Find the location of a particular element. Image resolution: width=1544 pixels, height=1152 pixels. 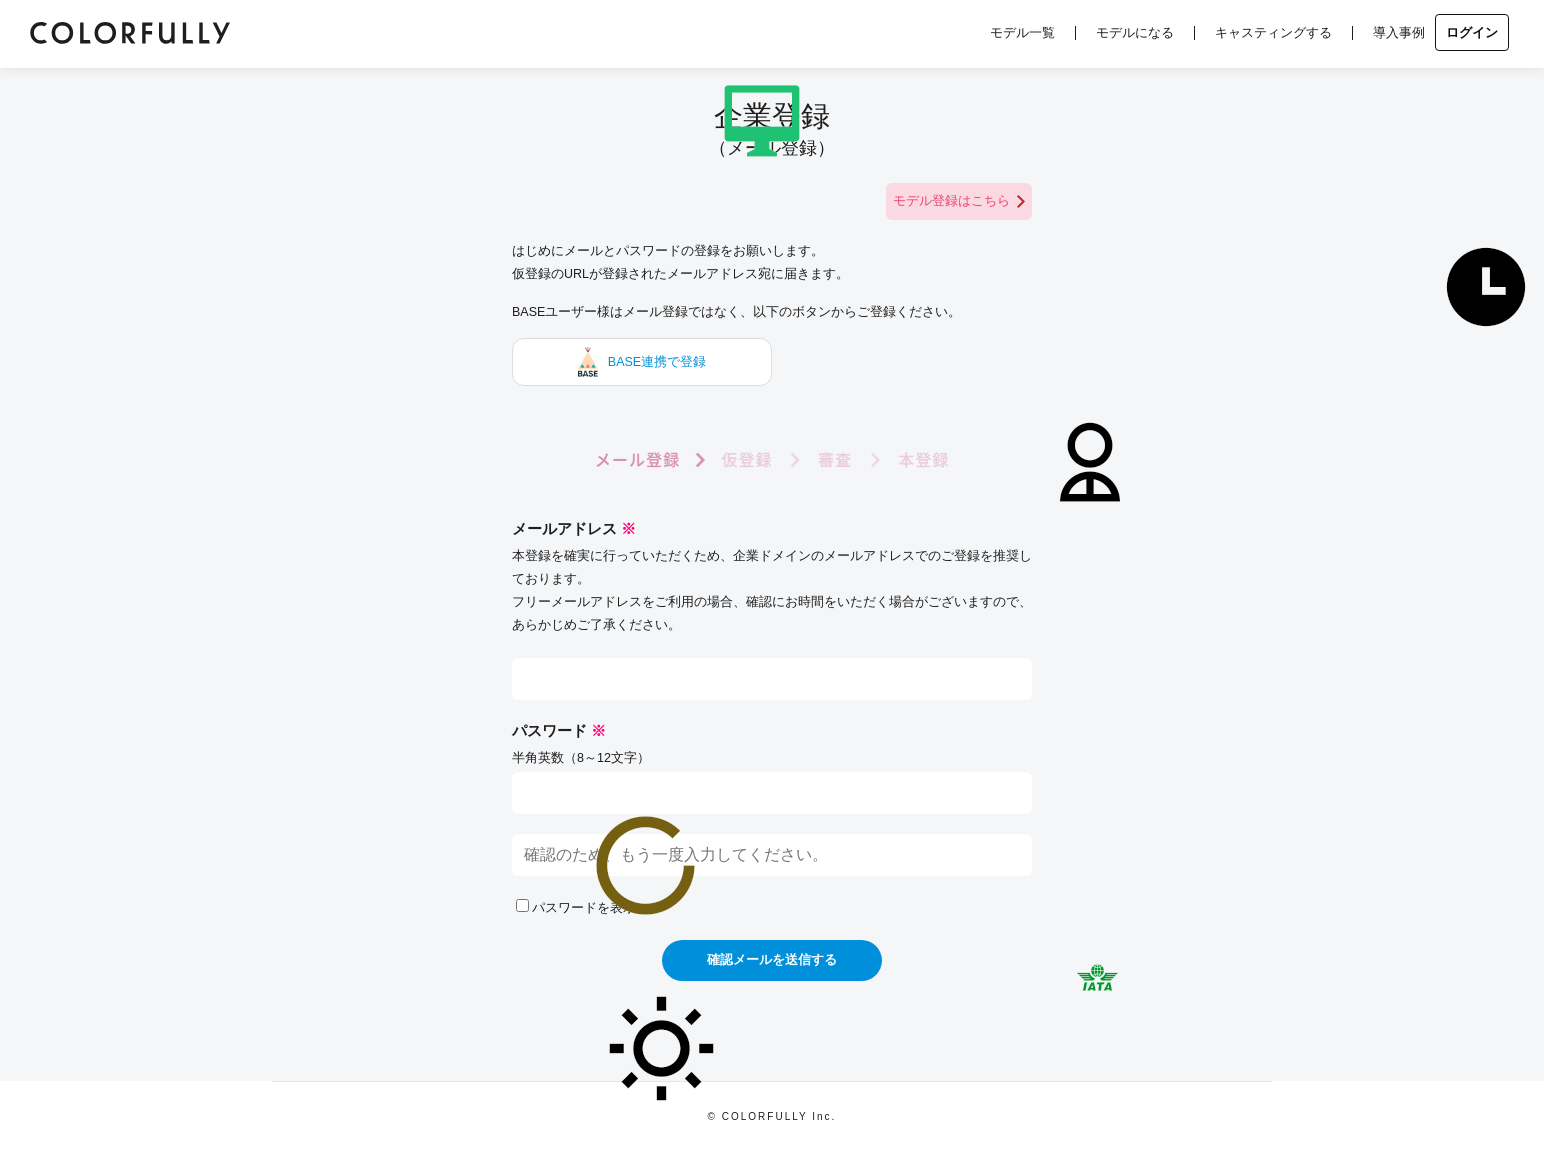

mac desktop or imac device is located at coordinates (762, 119).